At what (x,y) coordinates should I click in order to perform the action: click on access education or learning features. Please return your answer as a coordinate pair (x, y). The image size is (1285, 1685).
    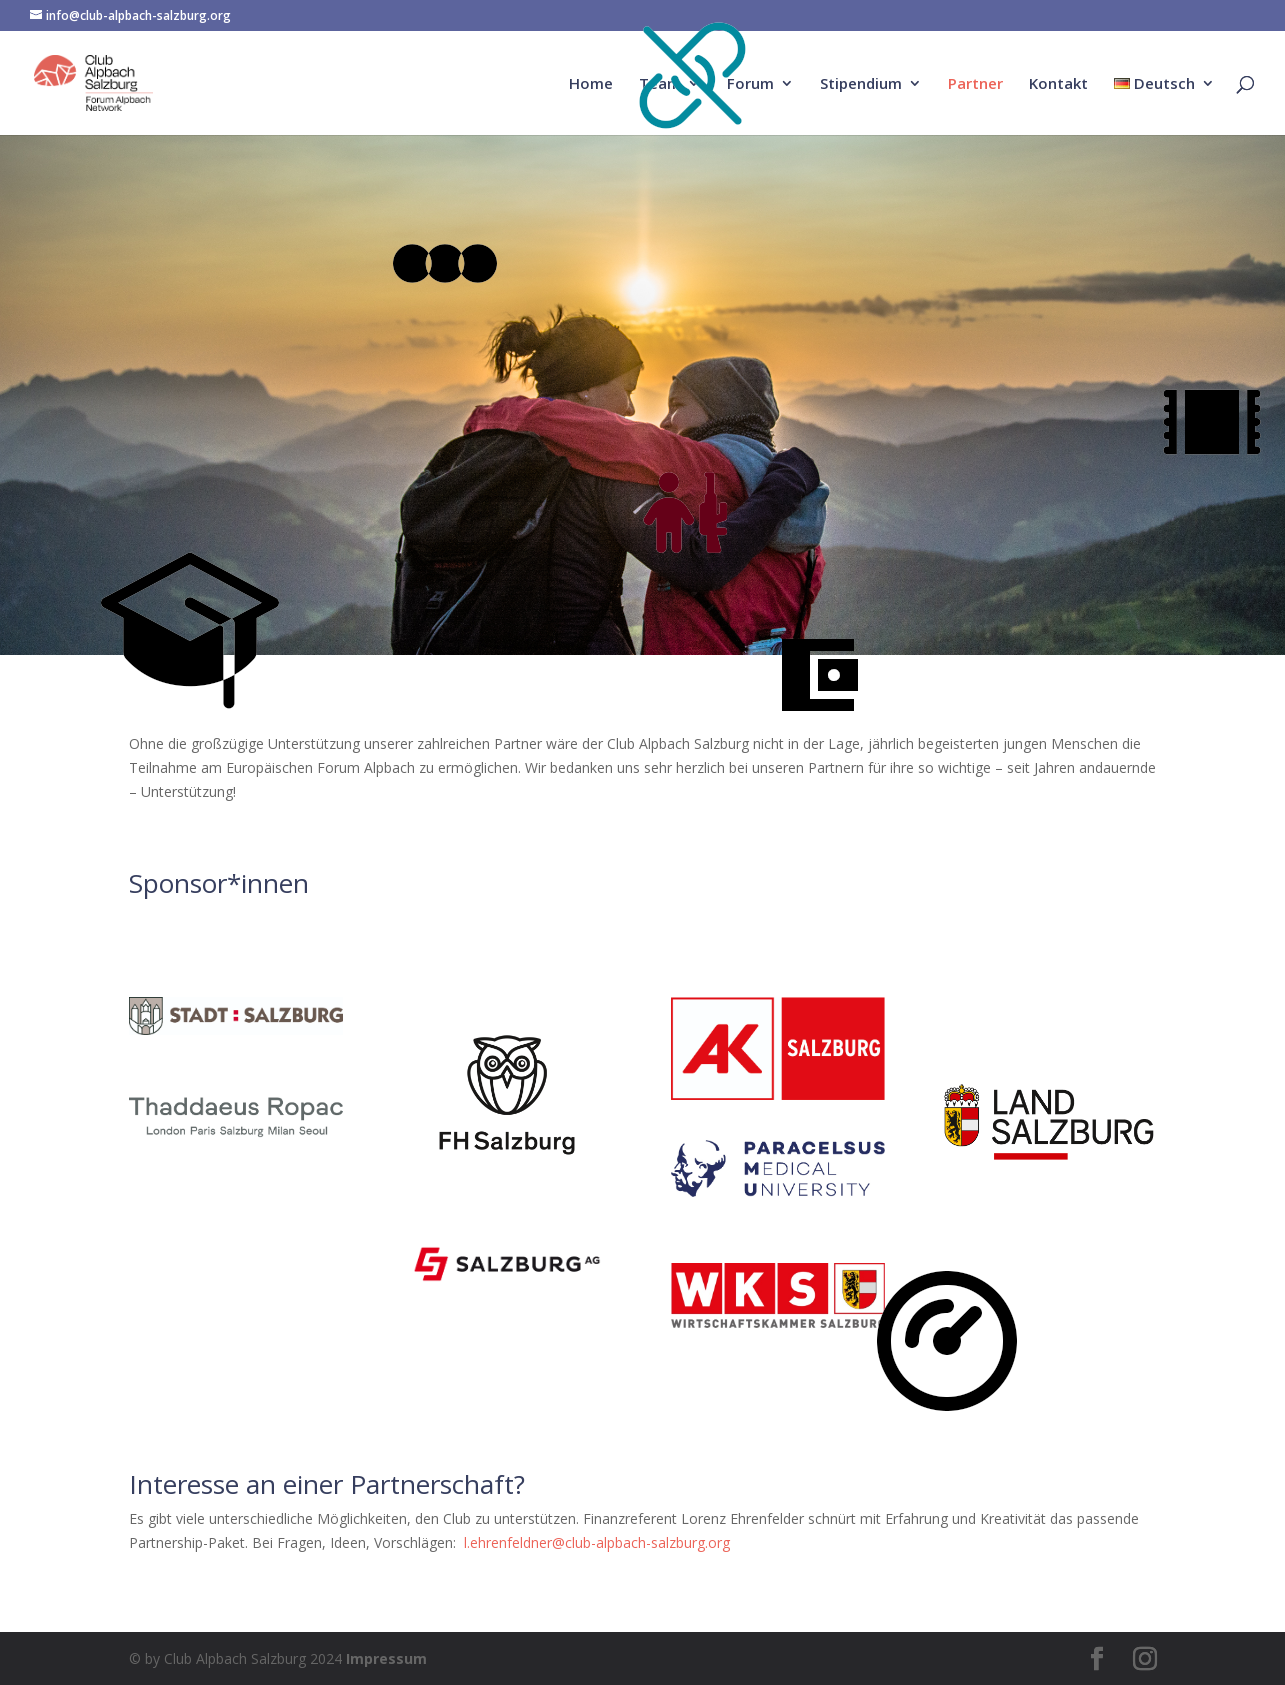
    Looking at the image, I should click on (190, 625).